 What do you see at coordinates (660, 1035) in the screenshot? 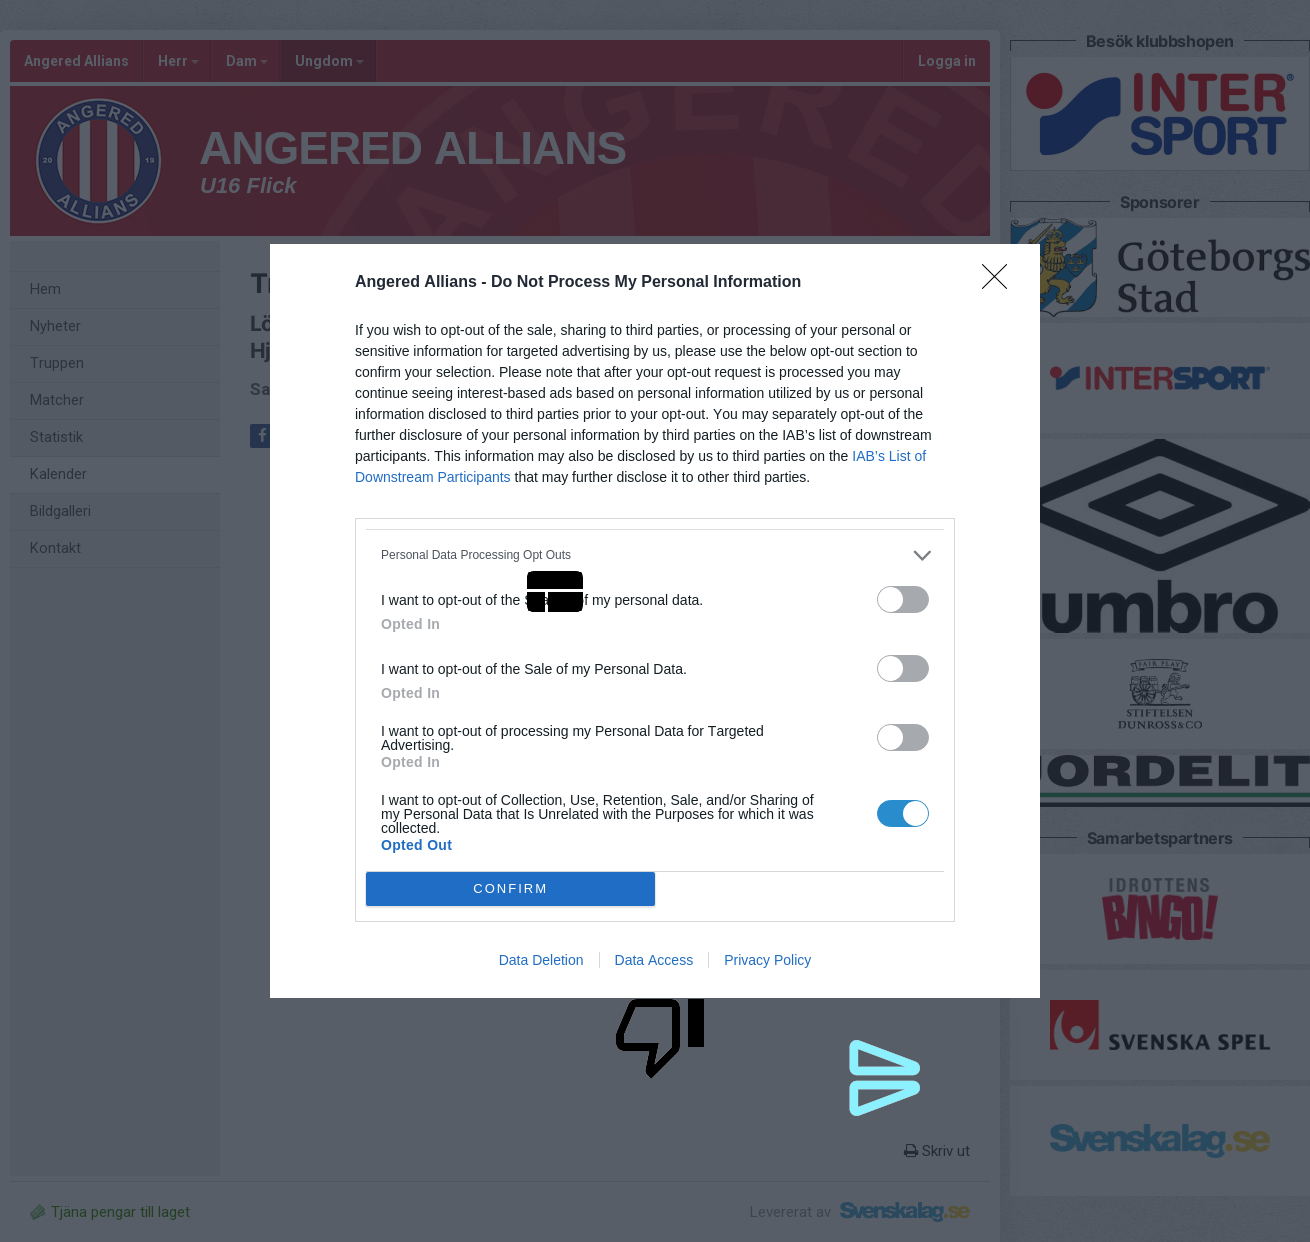
I see `dislike or downvote content` at bounding box center [660, 1035].